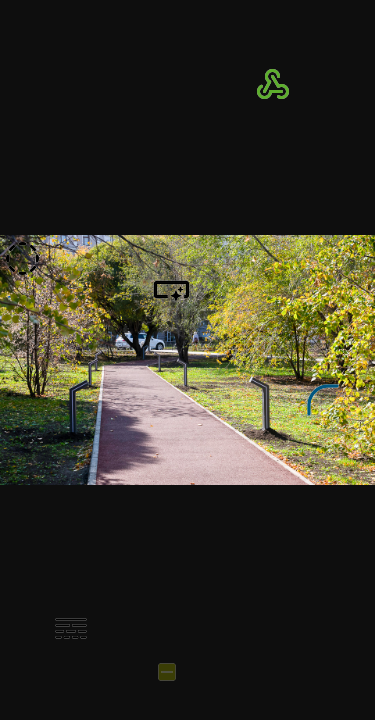 This screenshot has height=720, width=375. Describe the element at coordinates (323, 400) in the screenshot. I see `apply rounded corner radius to element` at that location.